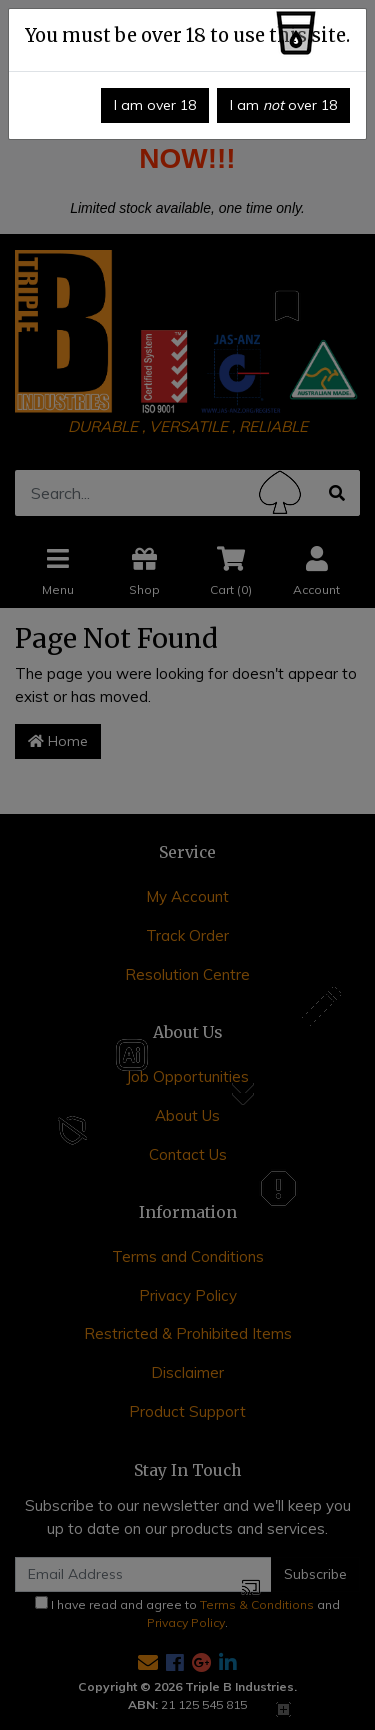 Image resolution: width=375 pixels, height=1730 pixels. I want to click on find nearby drink or beverage locations, so click(296, 33).